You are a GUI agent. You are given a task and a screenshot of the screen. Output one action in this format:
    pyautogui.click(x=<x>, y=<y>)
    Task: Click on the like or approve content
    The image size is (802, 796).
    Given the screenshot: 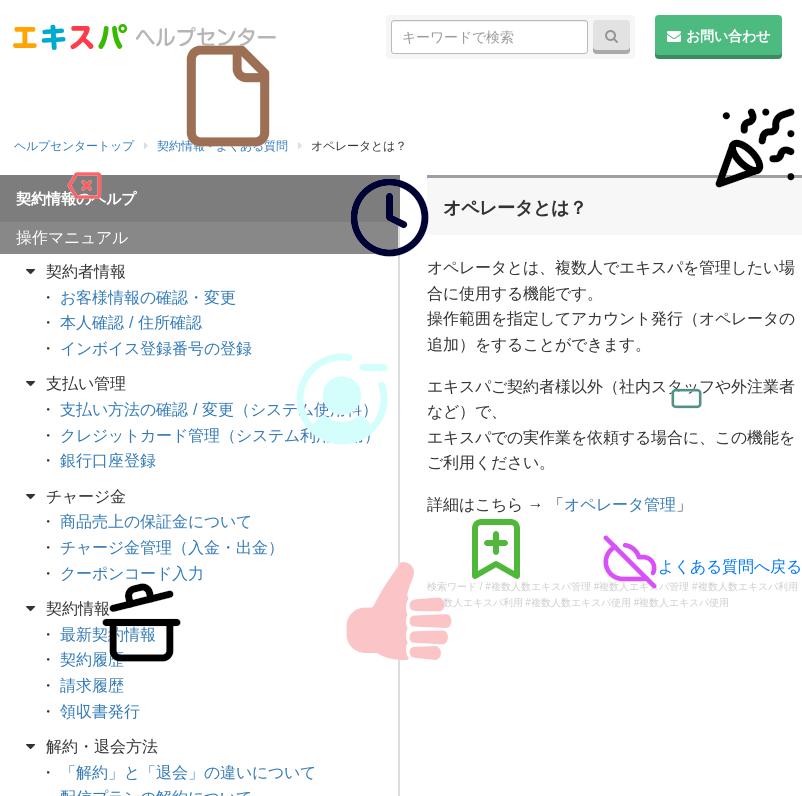 What is the action you would take?
    pyautogui.click(x=399, y=611)
    